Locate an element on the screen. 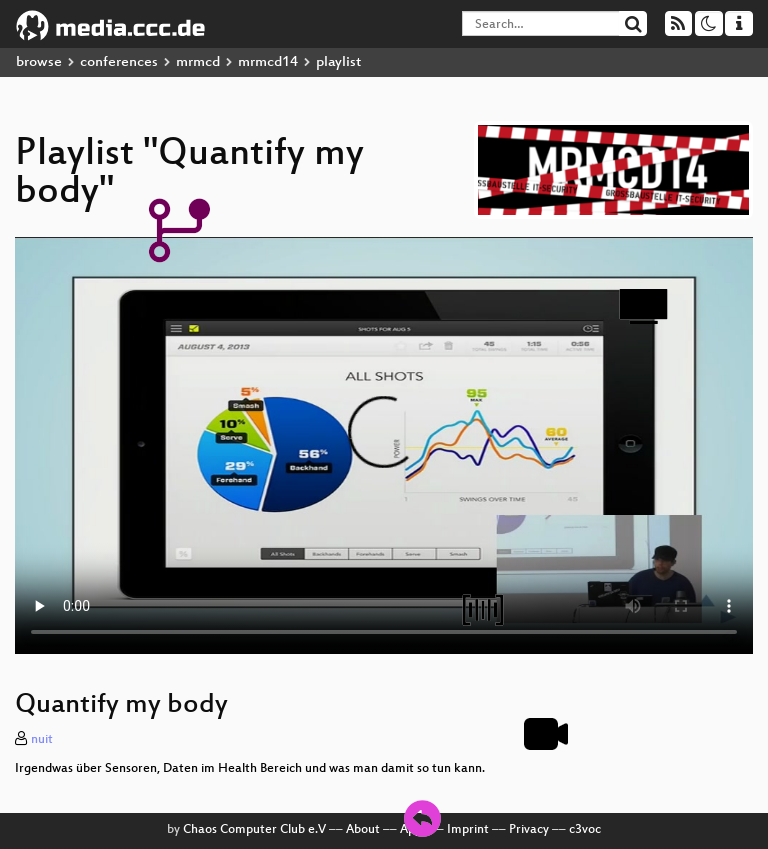  start a video call is located at coordinates (546, 734).